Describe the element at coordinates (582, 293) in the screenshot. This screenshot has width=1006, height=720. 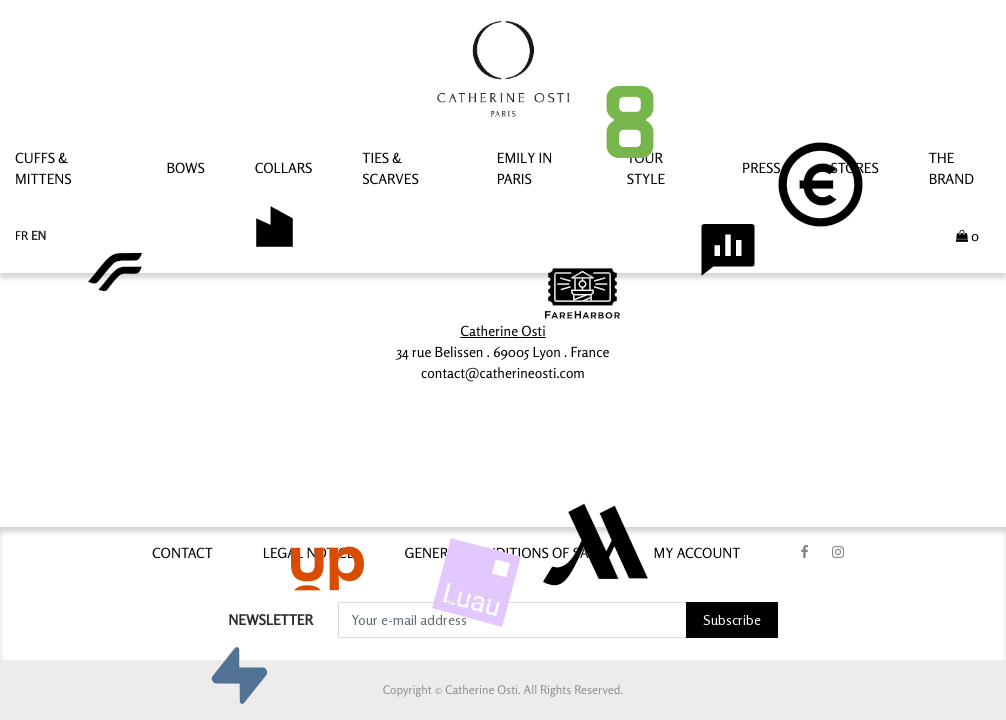
I see `access FareHarbor booking services` at that location.